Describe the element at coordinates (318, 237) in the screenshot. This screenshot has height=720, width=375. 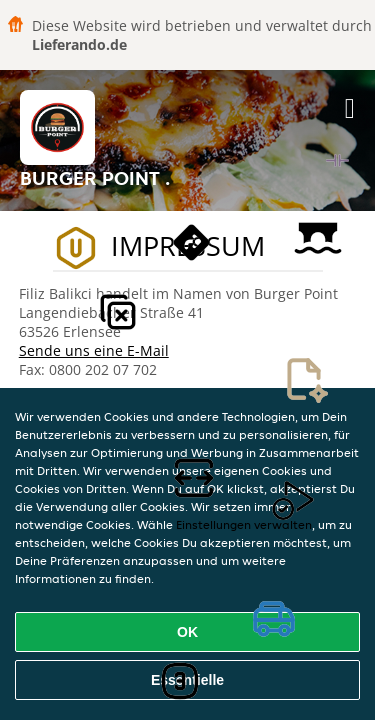
I see `indicates a bridge or water crossing location` at that location.